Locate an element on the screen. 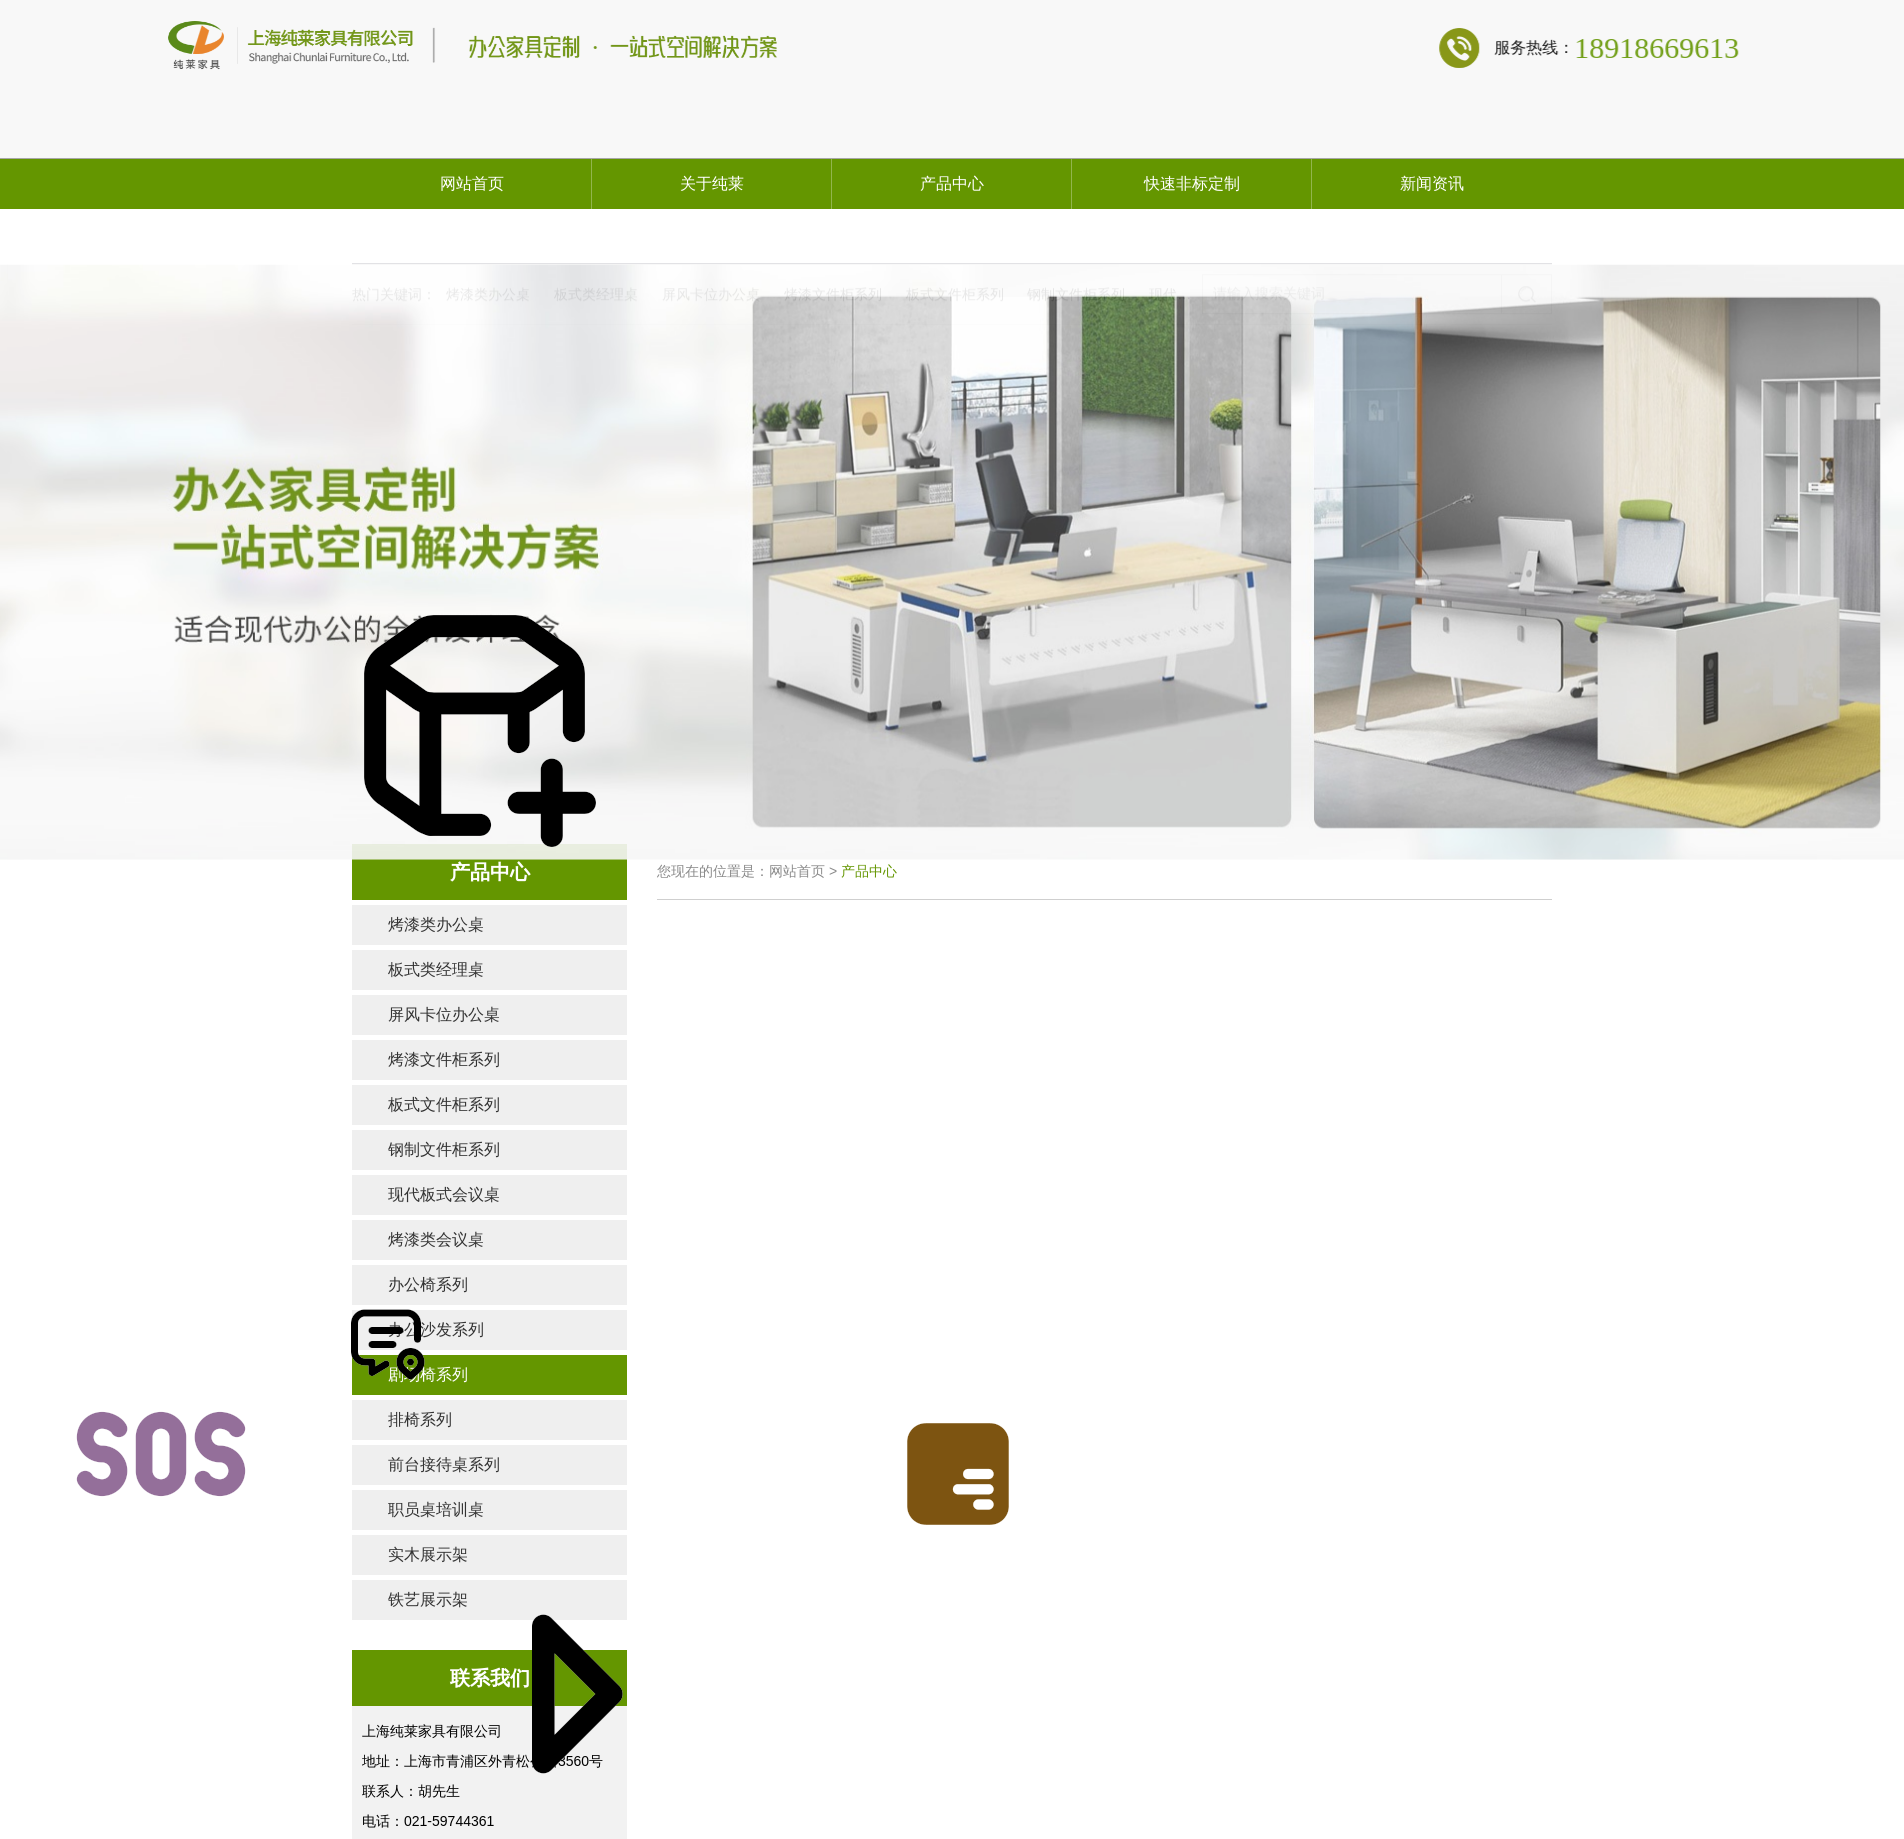 This screenshot has width=1904, height=1839. send an emergency distress signal is located at coordinates (161, 1454).